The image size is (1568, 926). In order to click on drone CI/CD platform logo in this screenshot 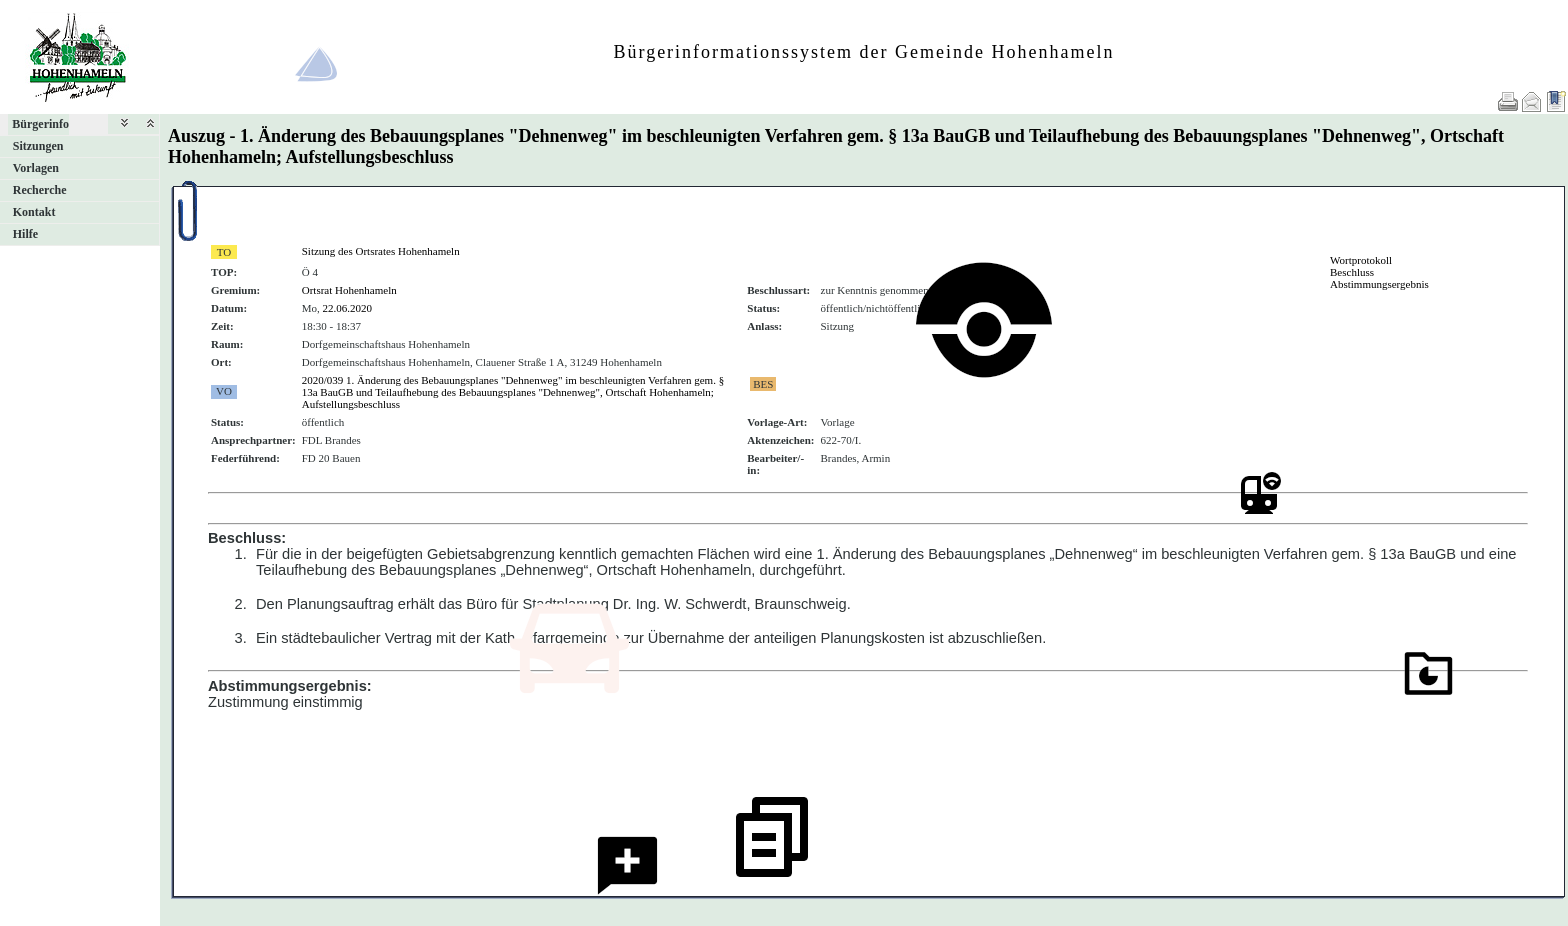, I will do `click(984, 320)`.